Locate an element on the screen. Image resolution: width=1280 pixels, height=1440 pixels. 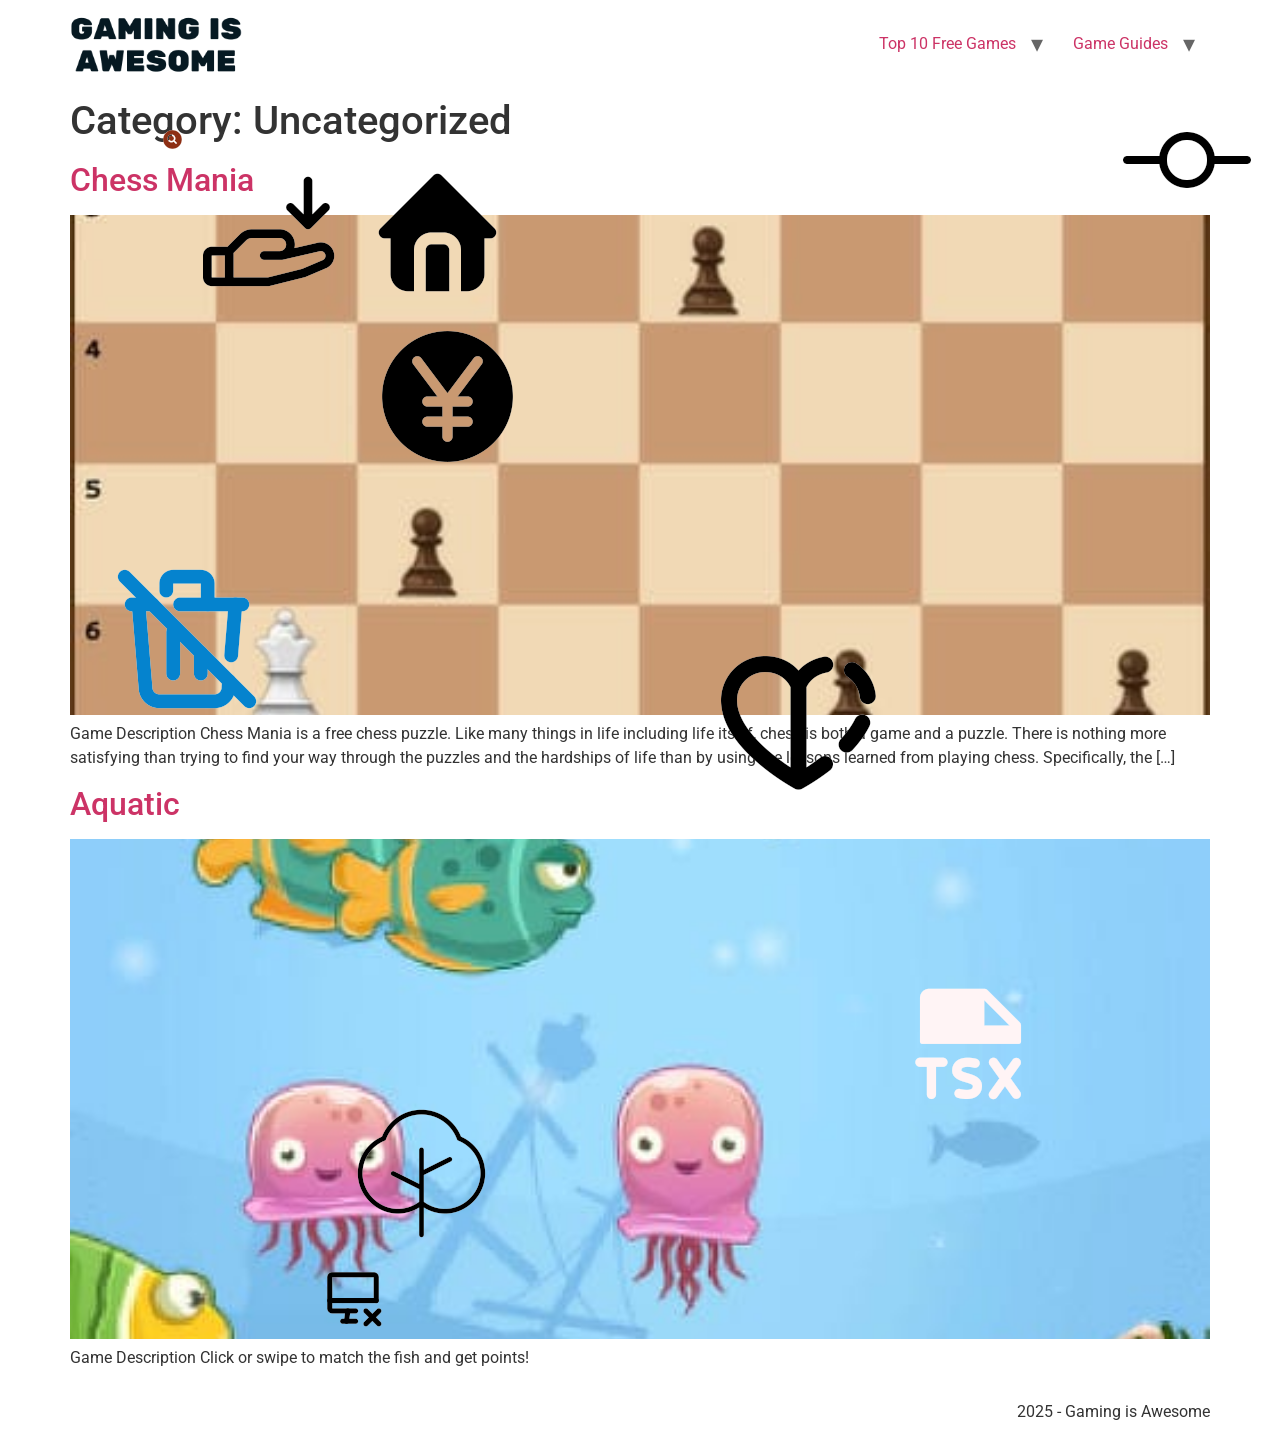
indicates partial like or favorite status is located at coordinates (798, 717).